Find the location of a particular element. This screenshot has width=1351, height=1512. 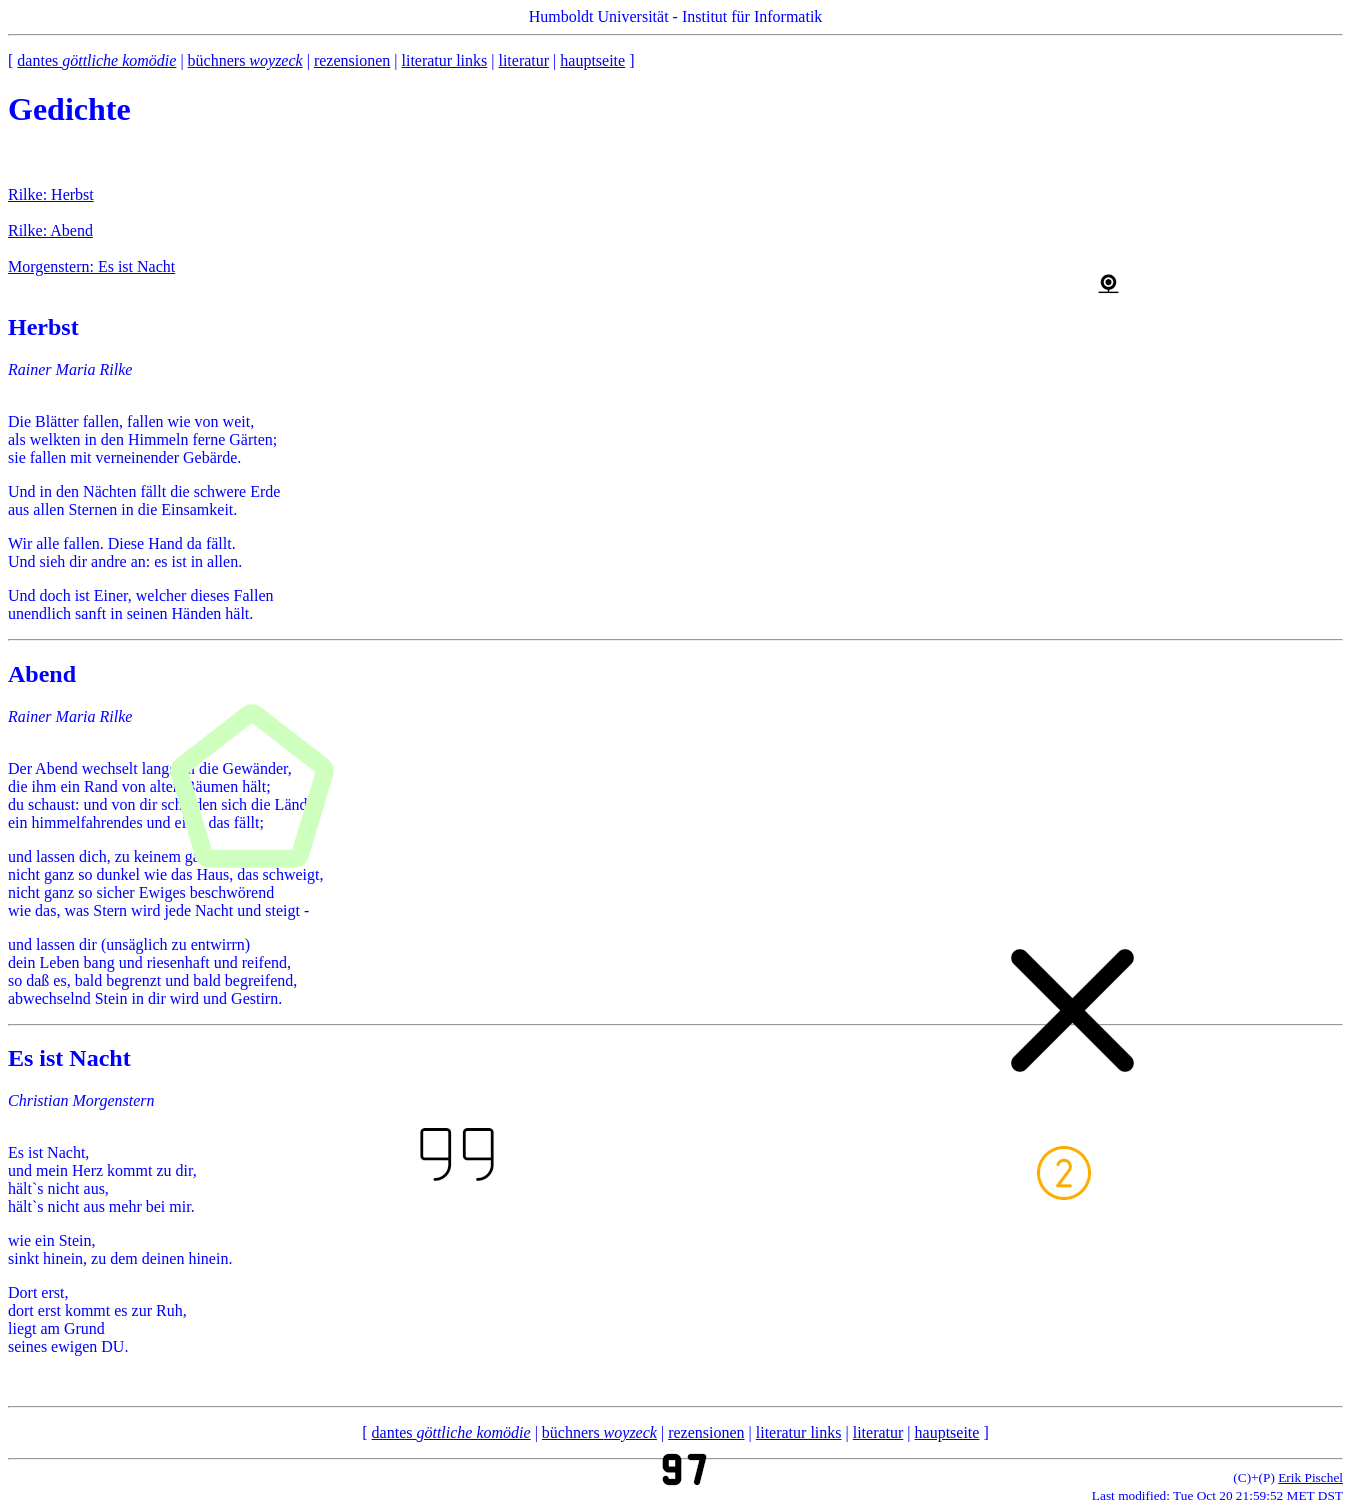

view testimonials or quotes is located at coordinates (457, 1153).